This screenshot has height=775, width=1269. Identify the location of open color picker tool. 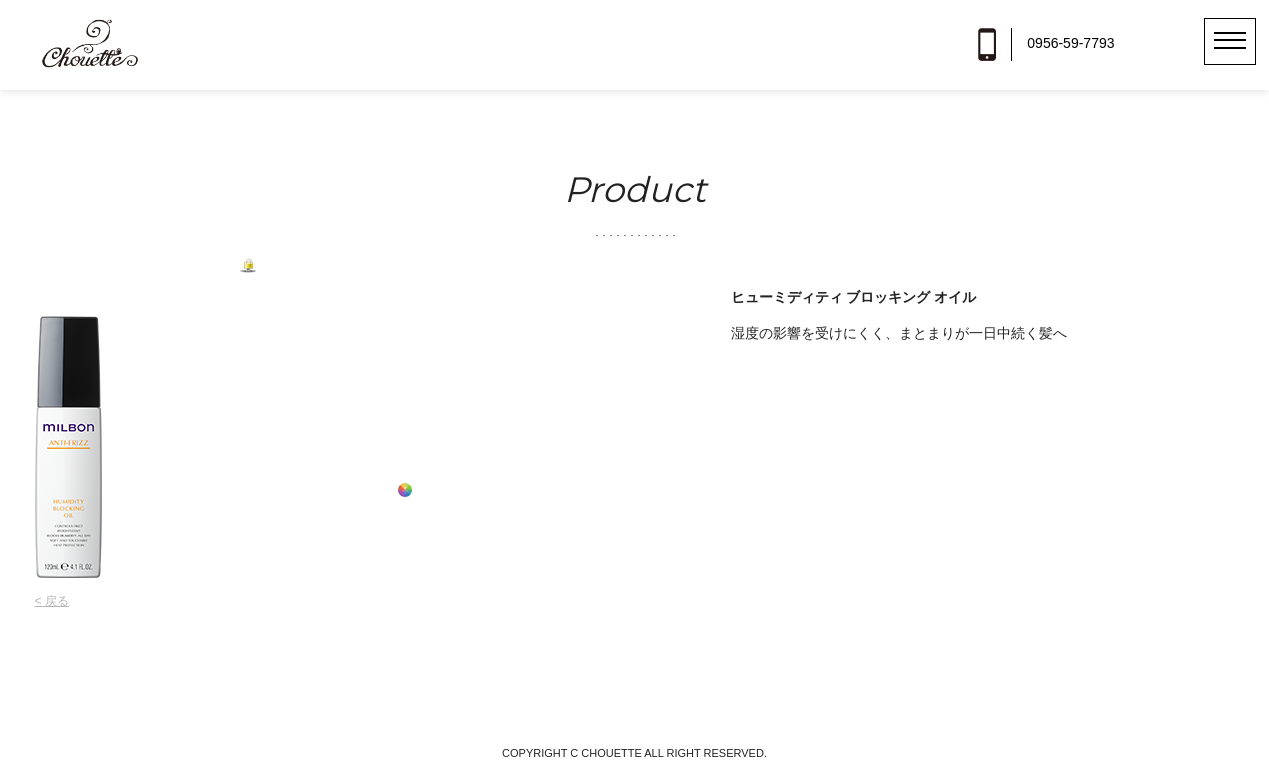
(405, 490).